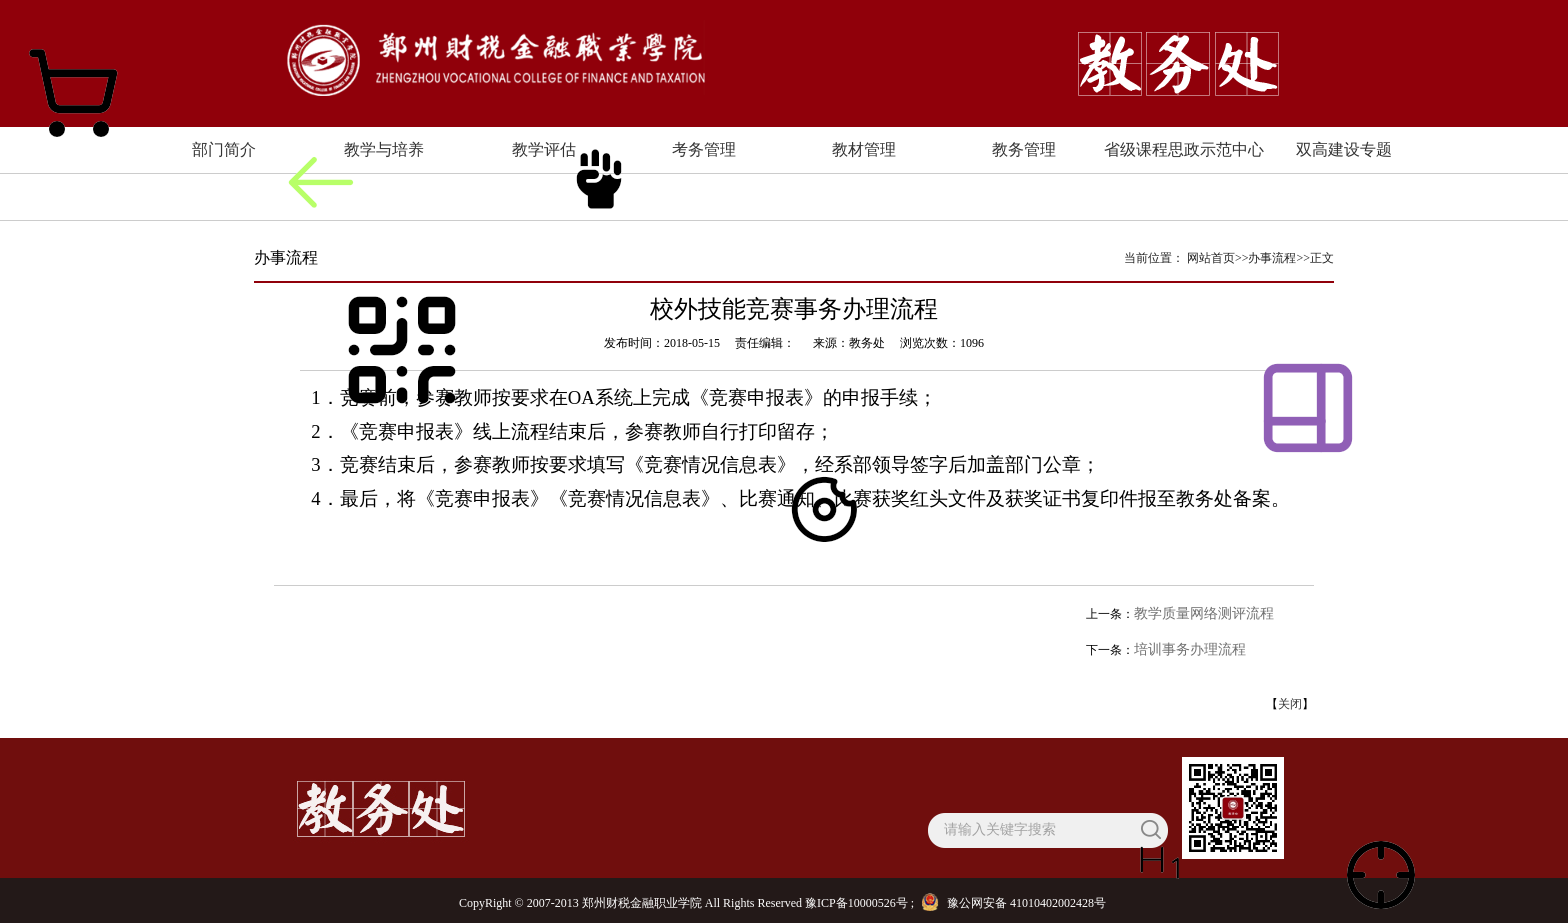 The height and width of the screenshot is (923, 1568). What do you see at coordinates (73, 93) in the screenshot?
I see `view your shopping cart` at bounding box center [73, 93].